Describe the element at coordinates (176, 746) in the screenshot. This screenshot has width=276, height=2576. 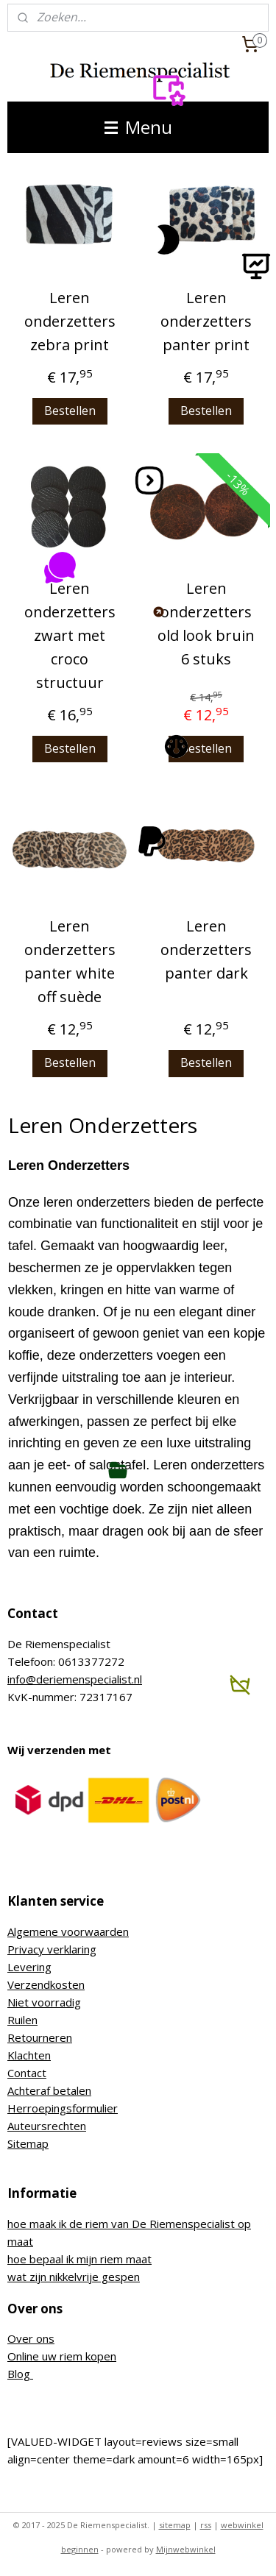
I see `view performance or speed metrics` at that location.